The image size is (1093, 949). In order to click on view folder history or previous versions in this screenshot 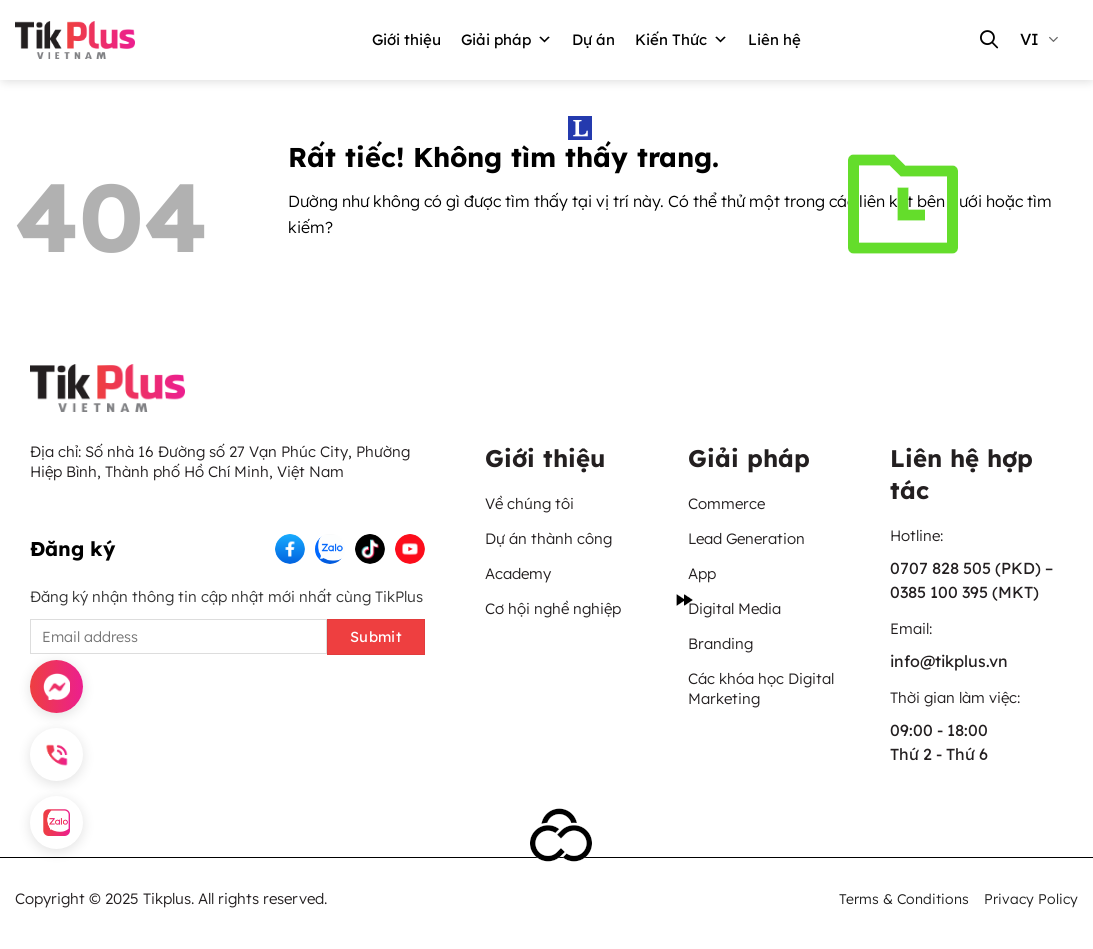, I will do `click(903, 204)`.